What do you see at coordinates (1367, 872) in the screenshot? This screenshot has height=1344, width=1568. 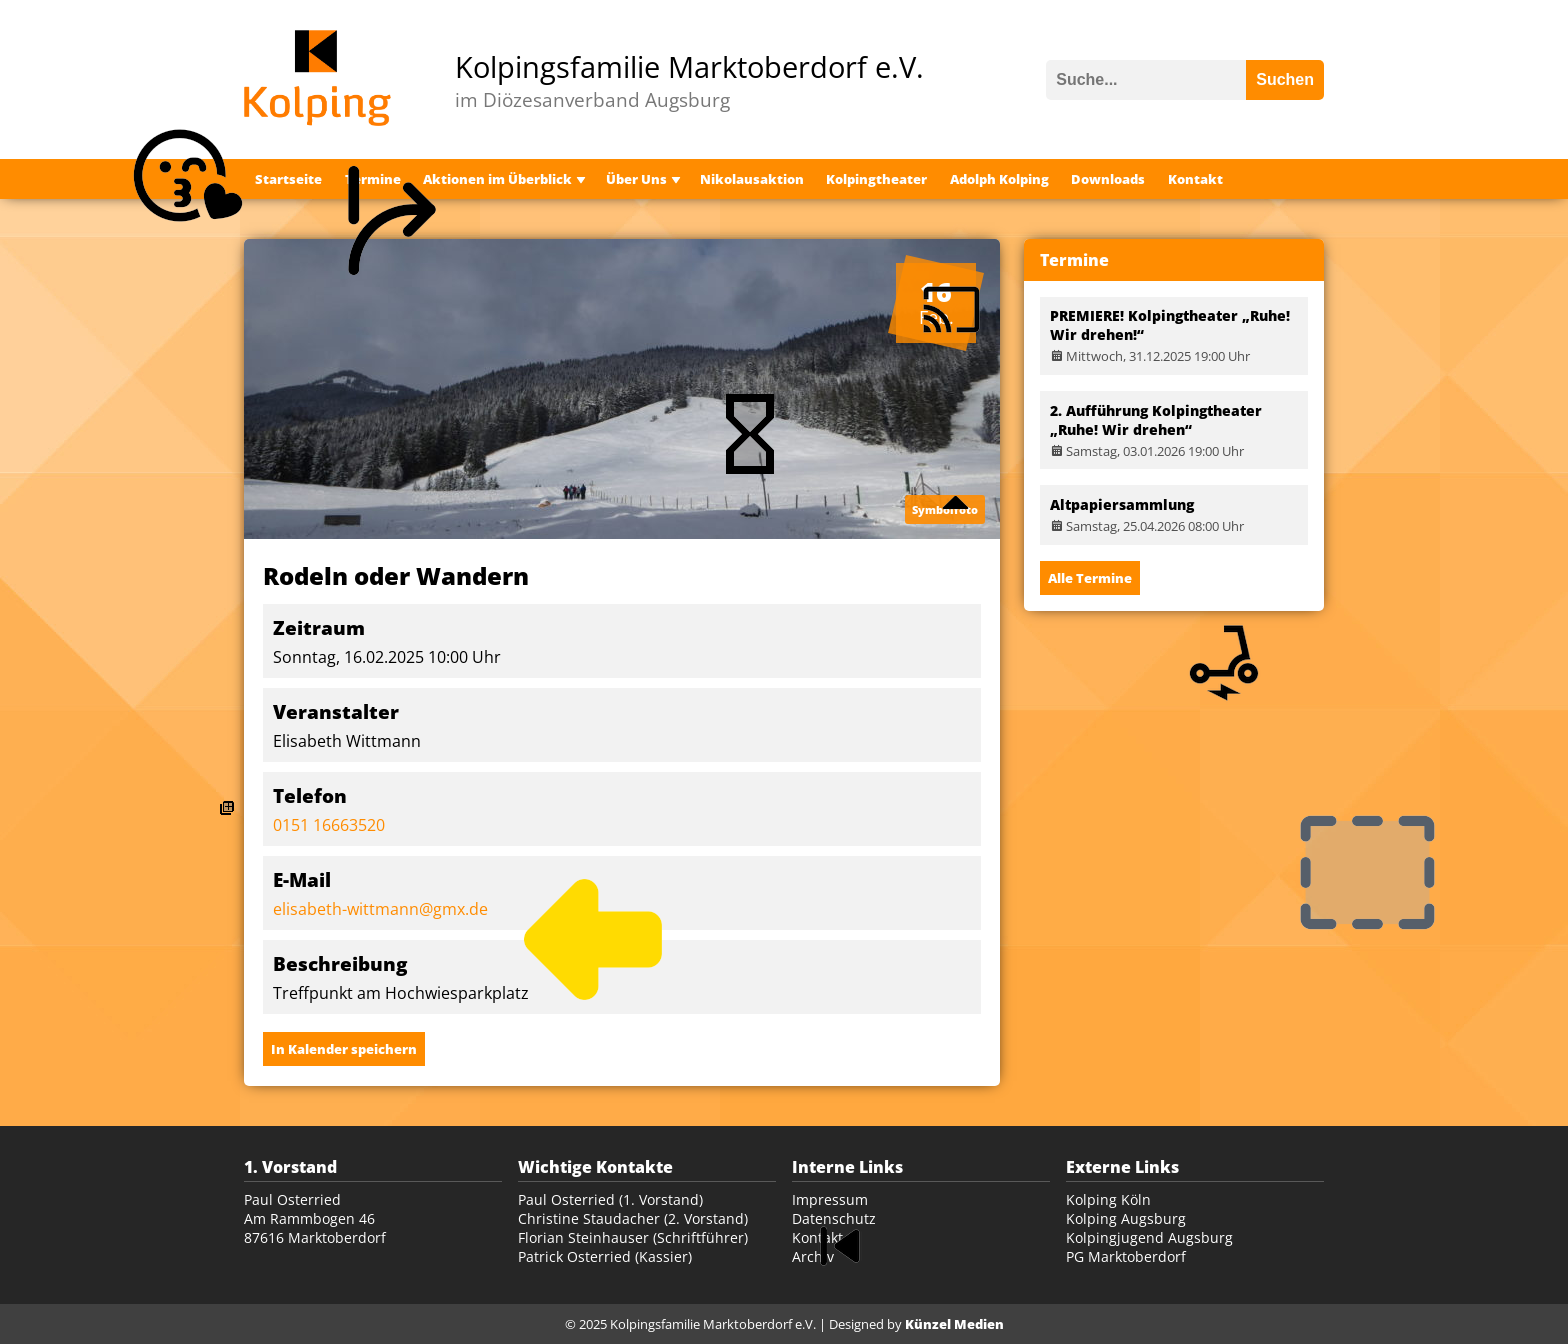 I see `select or crop a region` at bounding box center [1367, 872].